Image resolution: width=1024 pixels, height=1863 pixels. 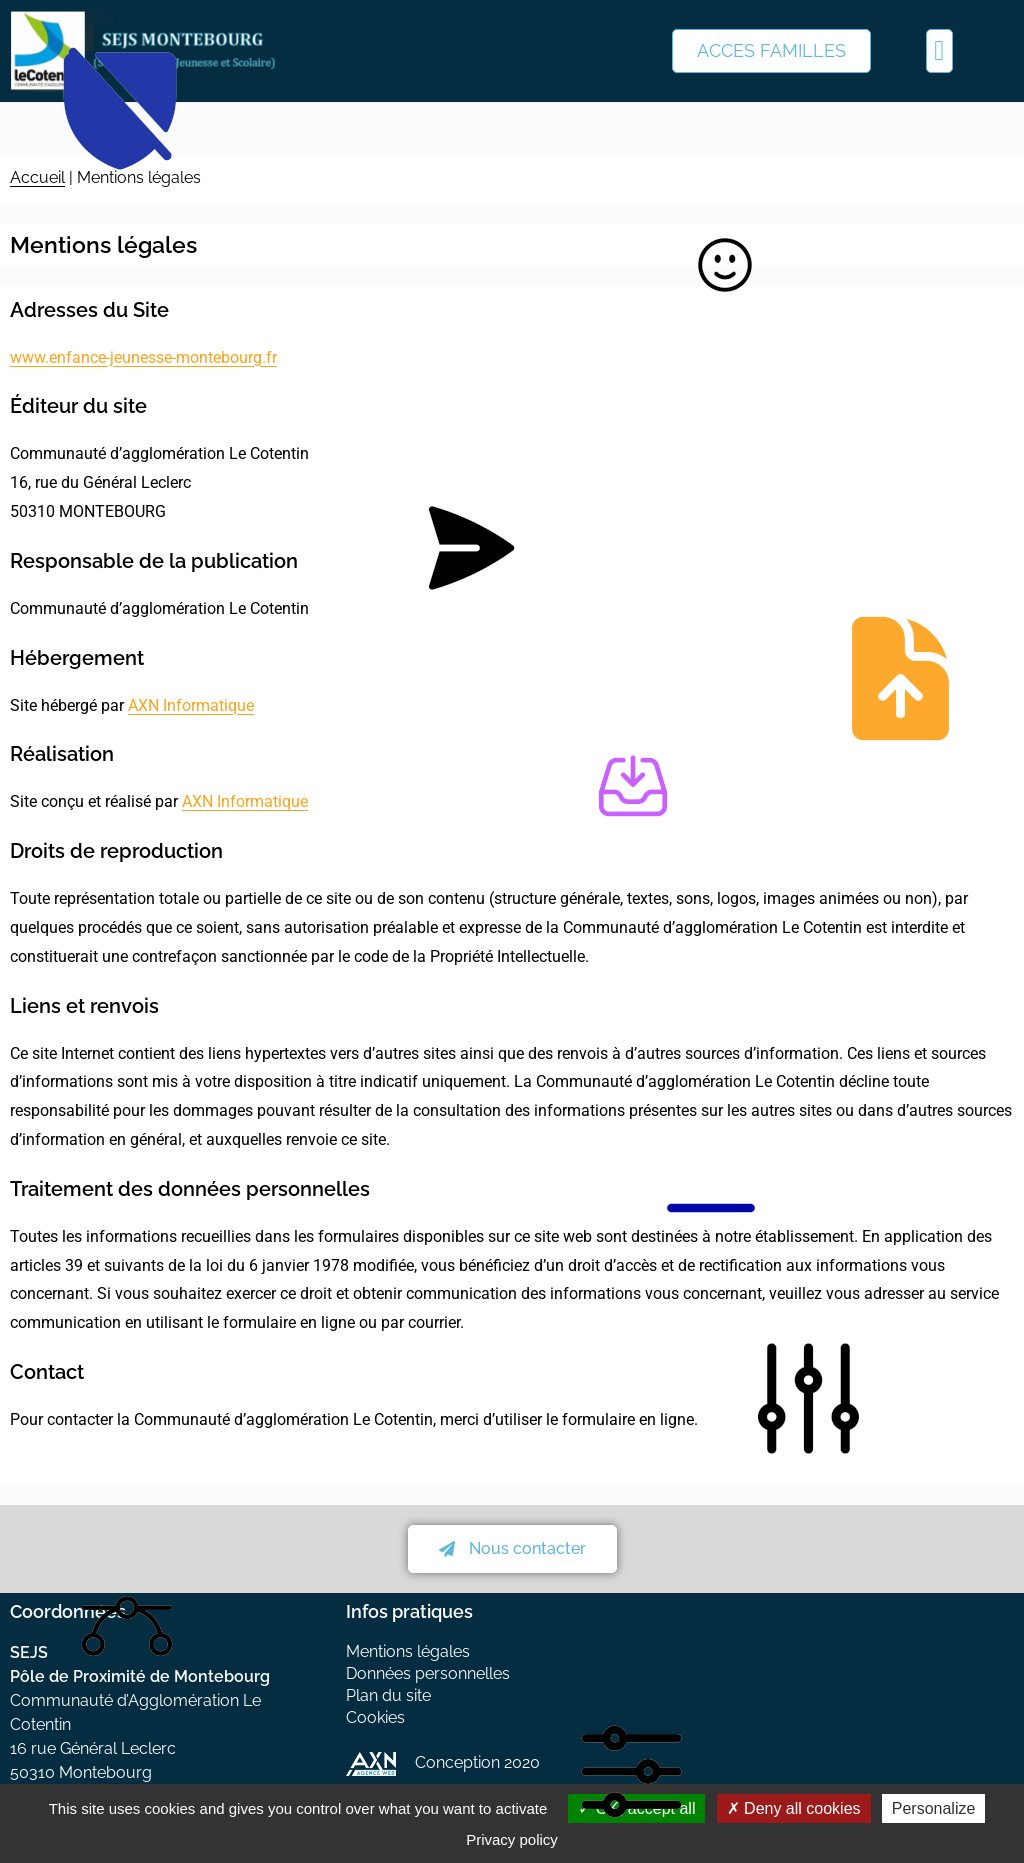 What do you see at coordinates (725, 265) in the screenshot?
I see `add an emoji or reaction` at bounding box center [725, 265].